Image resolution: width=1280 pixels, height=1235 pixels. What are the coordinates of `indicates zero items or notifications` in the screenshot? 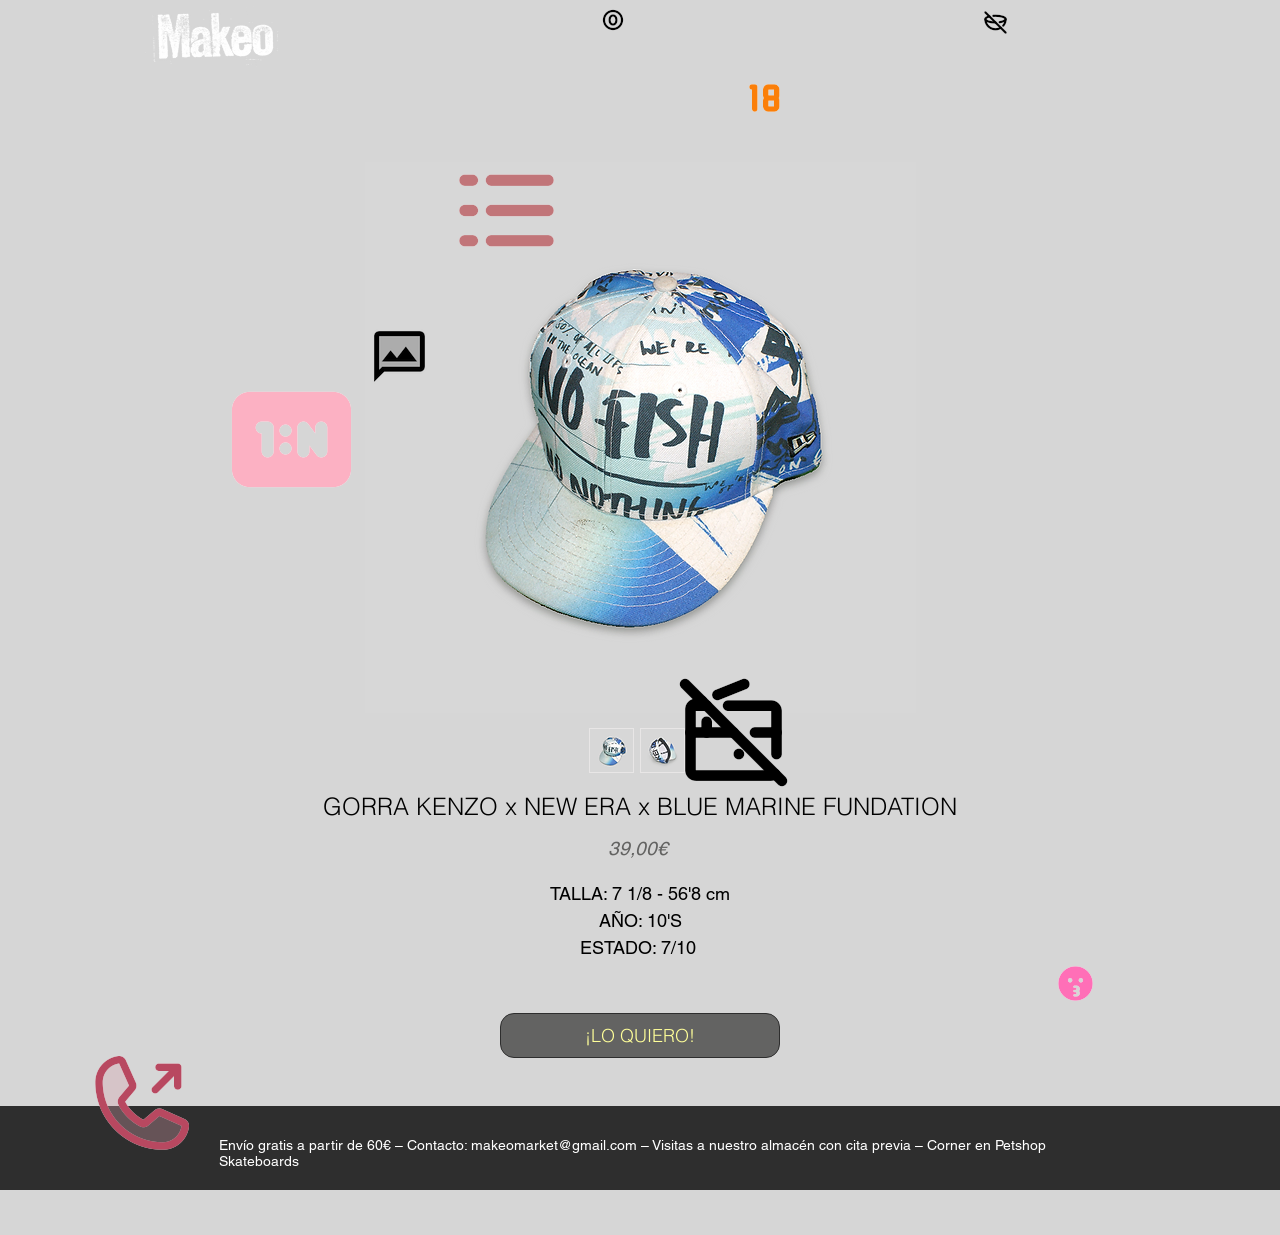 It's located at (613, 20).